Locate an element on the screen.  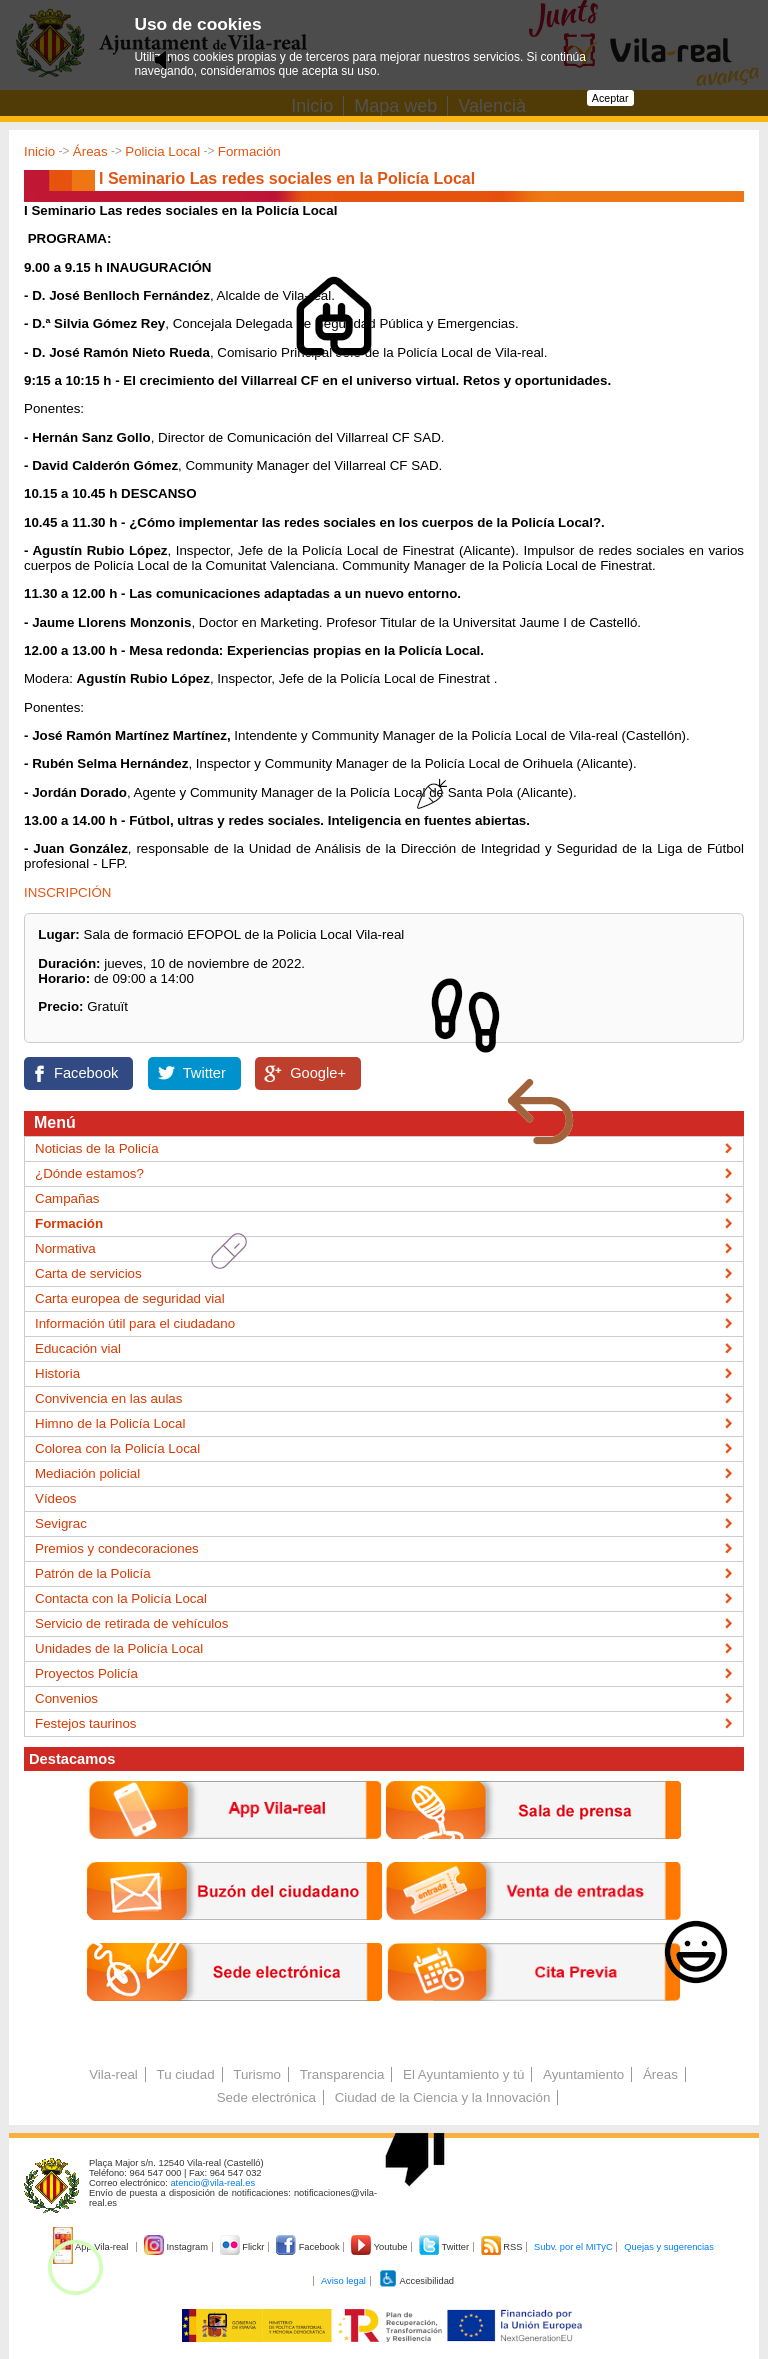
access smart home power settings is located at coordinates (334, 318).